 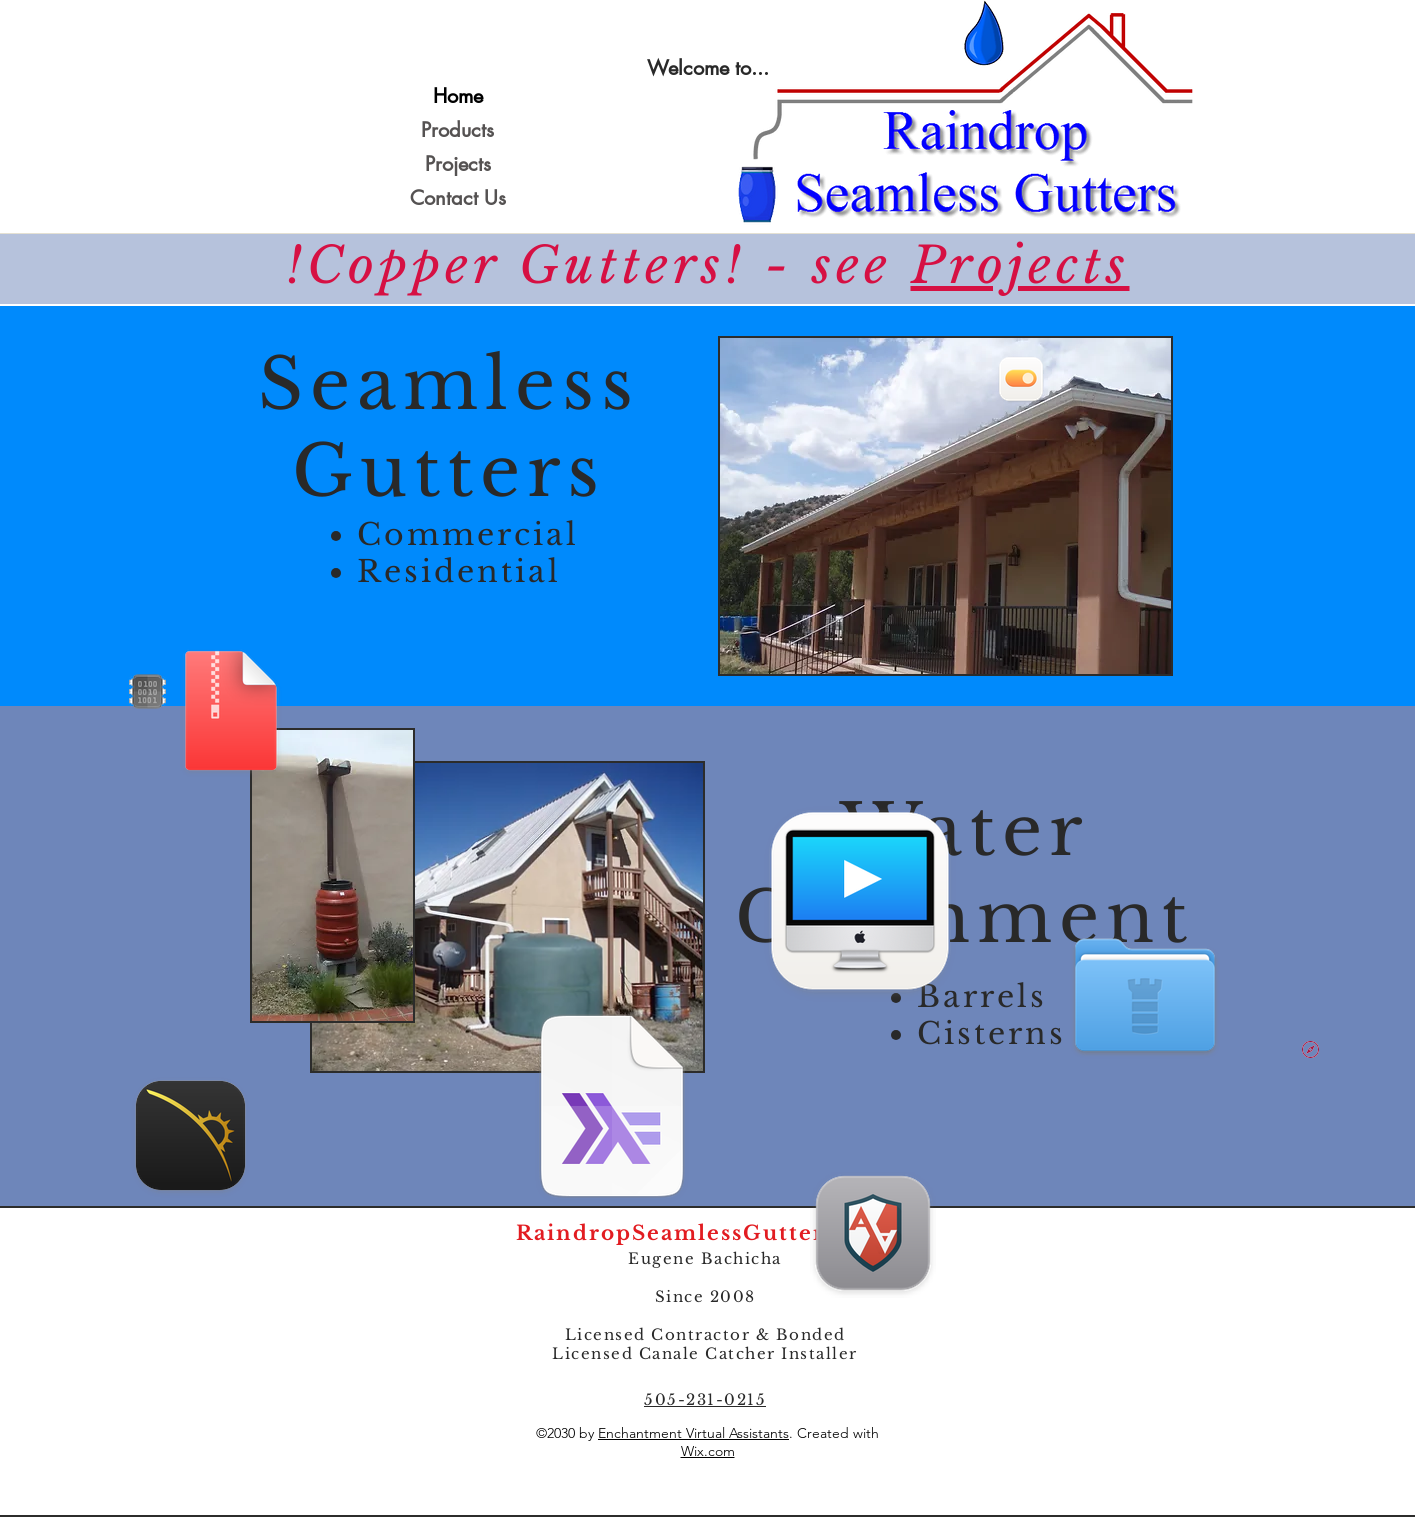 What do you see at coordinates (147, 691) in the screenshot?
I see `firmware file type indicator` at bounding box center [147, 691].